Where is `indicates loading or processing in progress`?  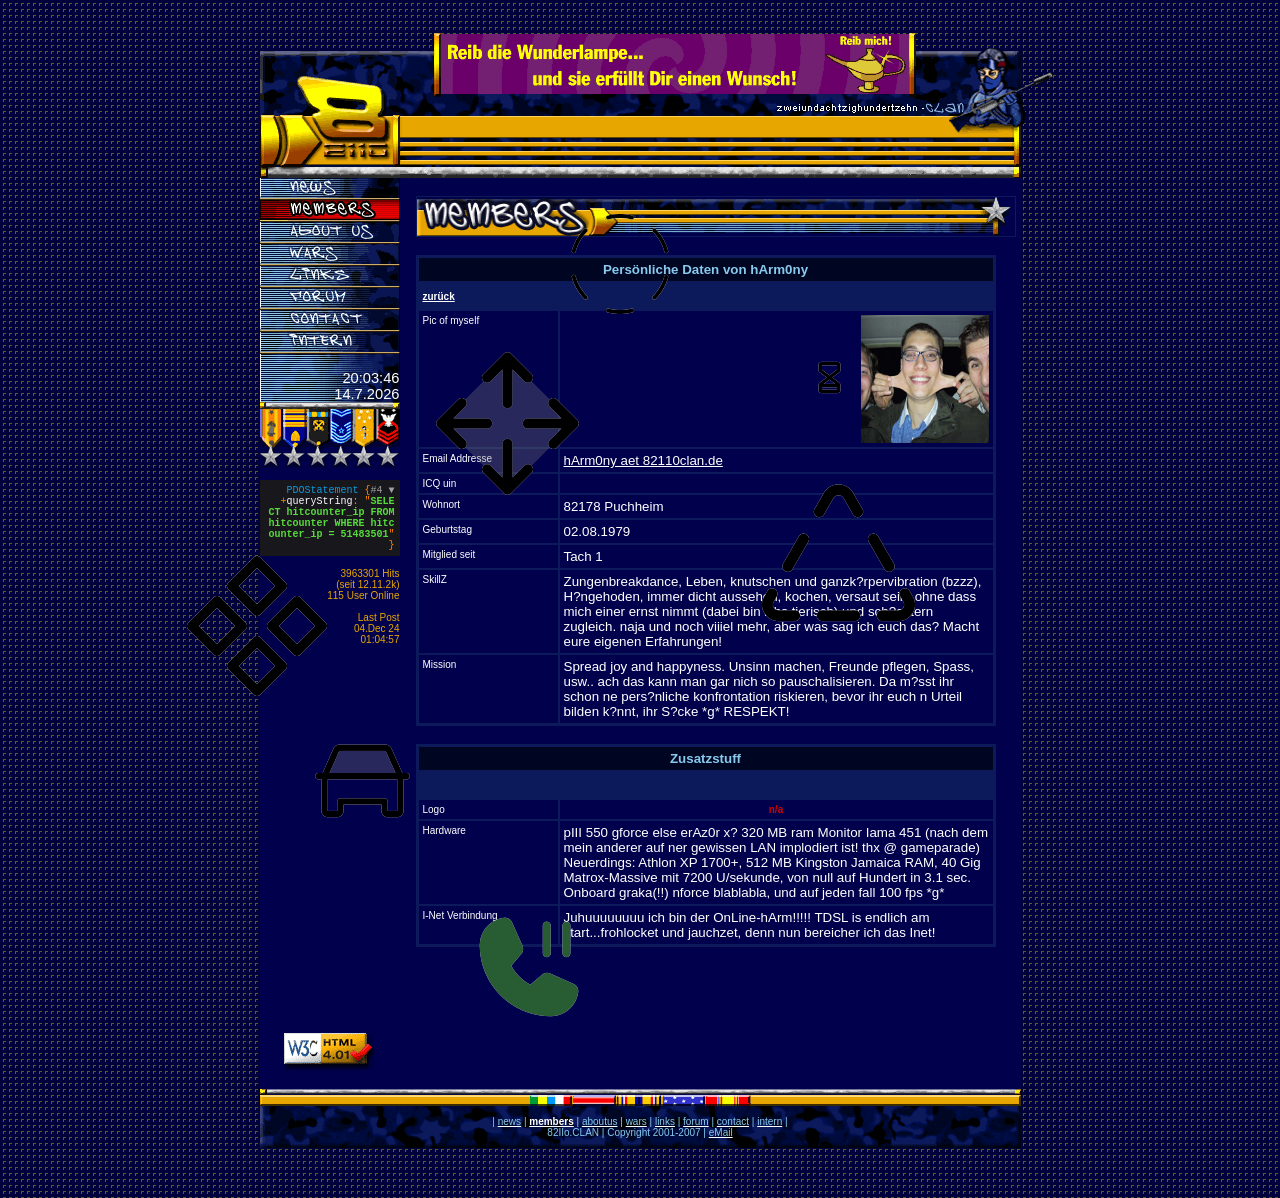 indicates loading or processing in progress is located at coordinates (620, 264).